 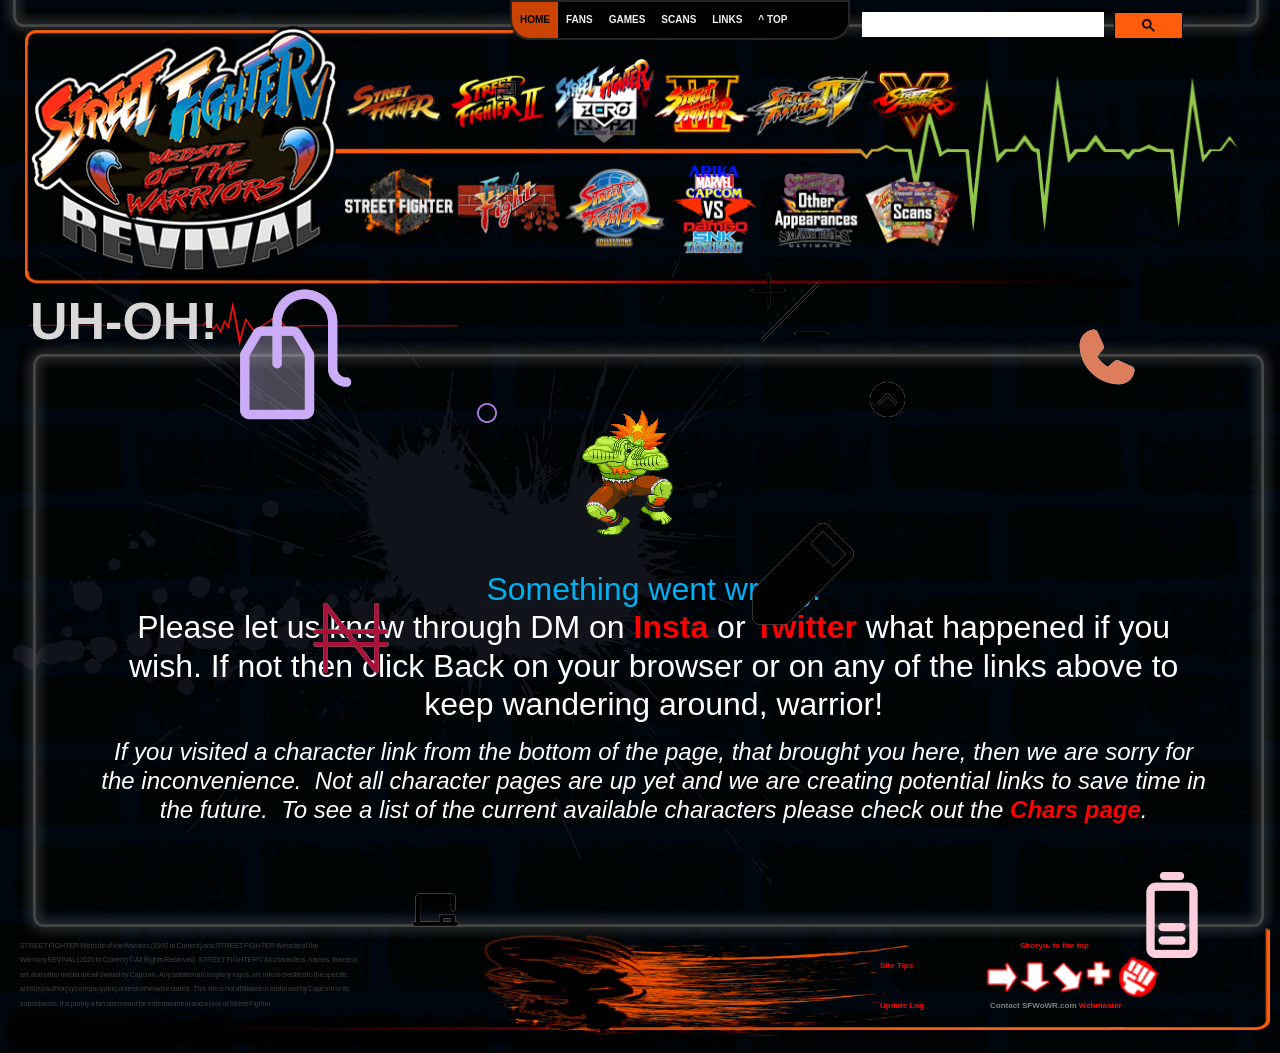 I want to click on toggle between adding and subtracting values, so click(x=790, y=312).